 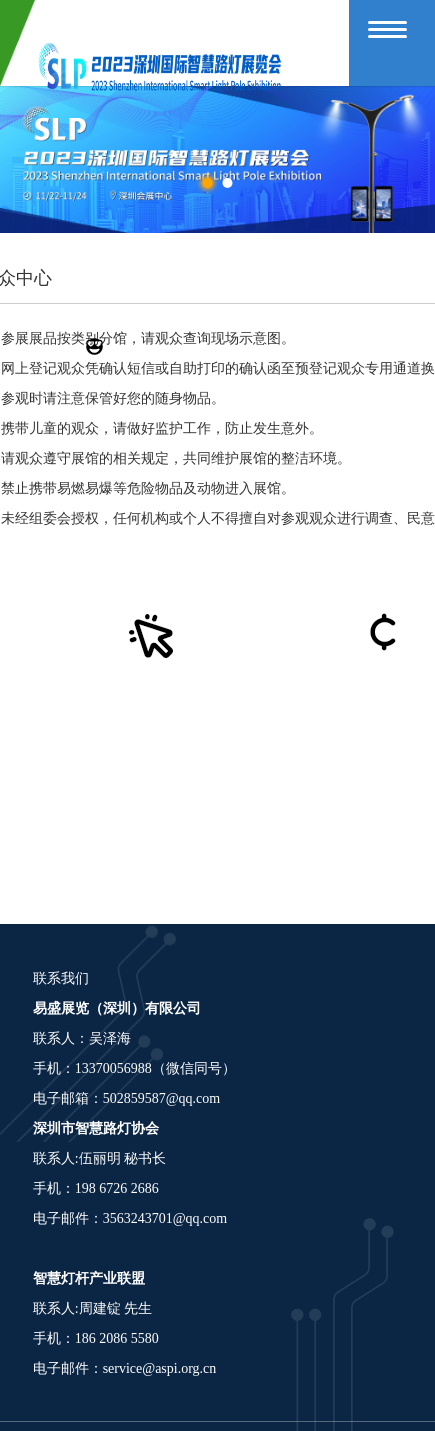 What do you see at coordinates (94, 346) in the screenshot?
I see `react with love or adoration` at bounding box center [94, 346].